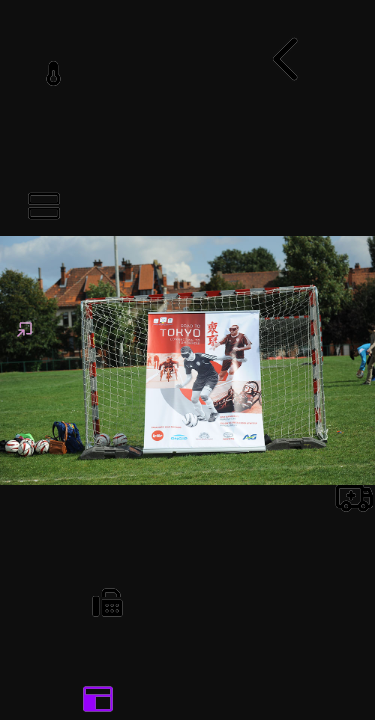 Image resolution: width=375 pixels, height=720 pixels. What do you see at coordinates (286, 59) in the screenshot?
I see `go back to the previous screen` at bounding box center [286, 59].